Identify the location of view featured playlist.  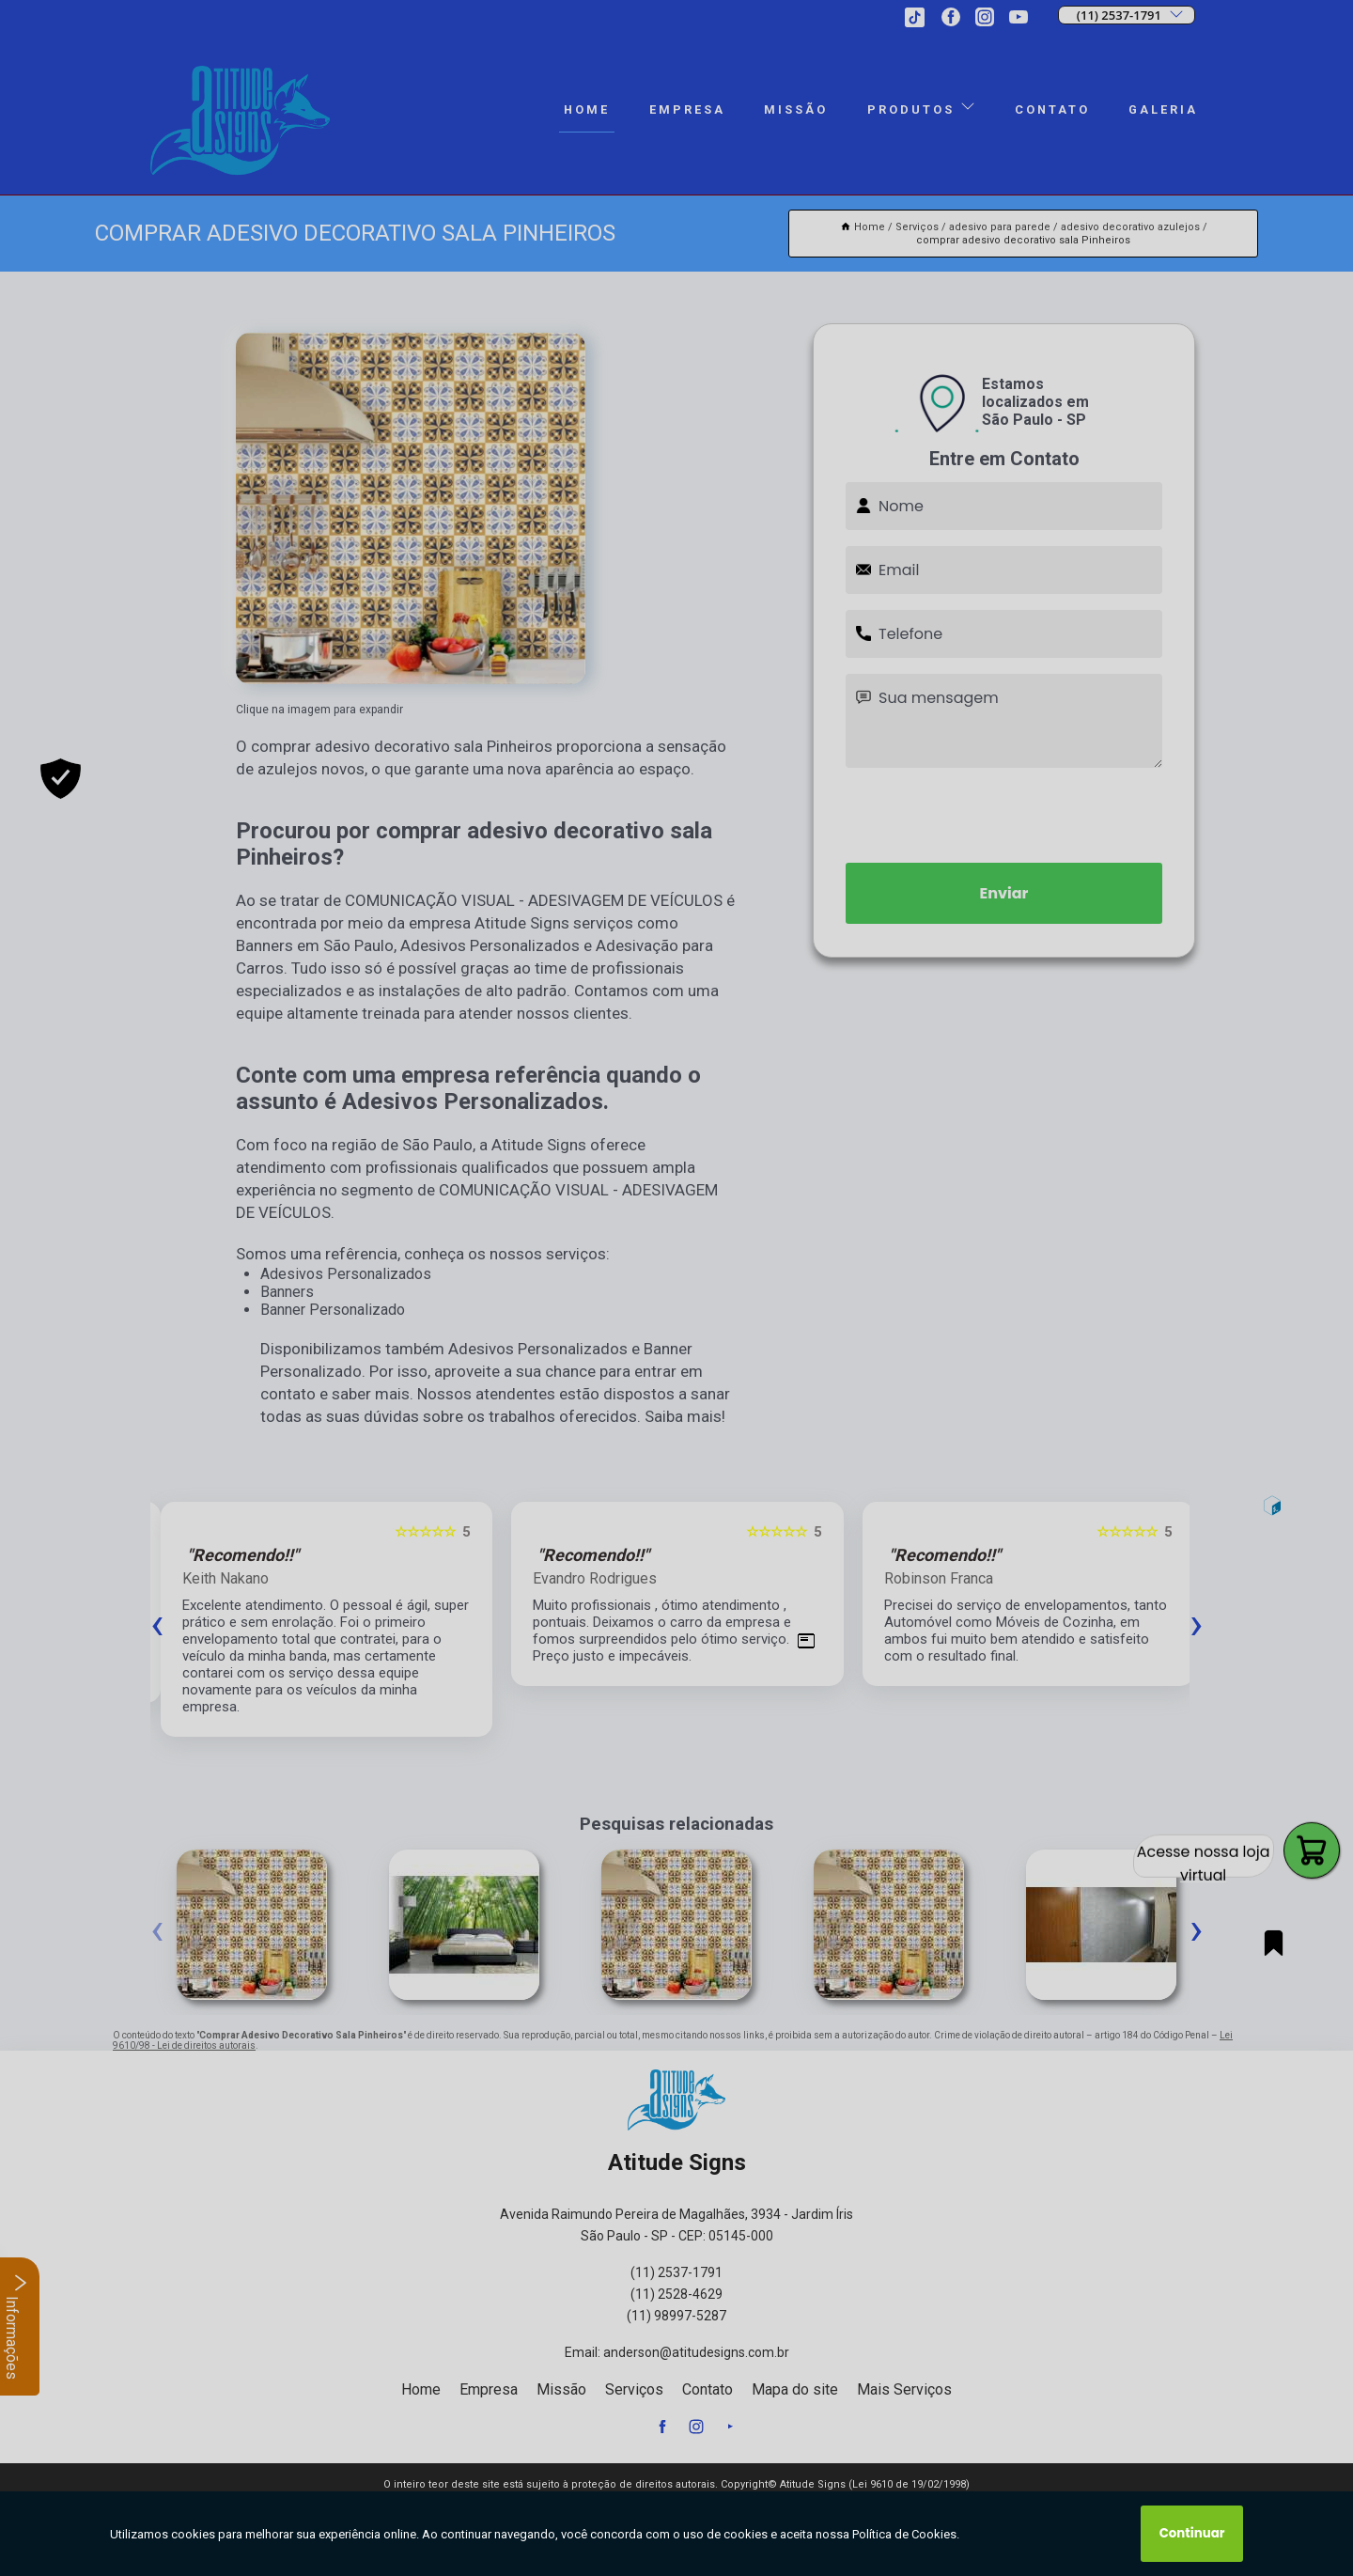
(806, 1641).